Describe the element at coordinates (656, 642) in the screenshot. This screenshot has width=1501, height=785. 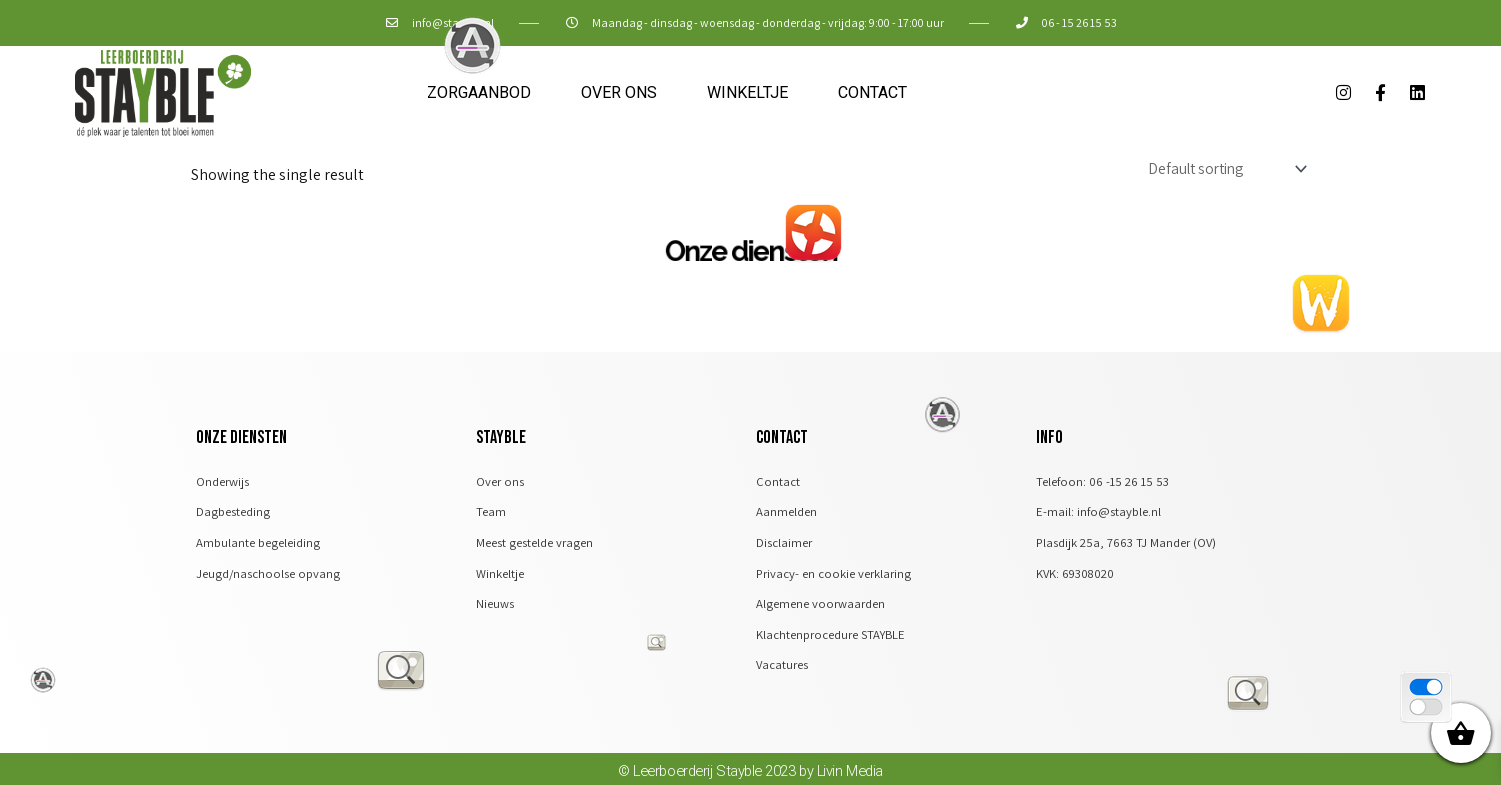
I see `open the photo viewer application` at that location.